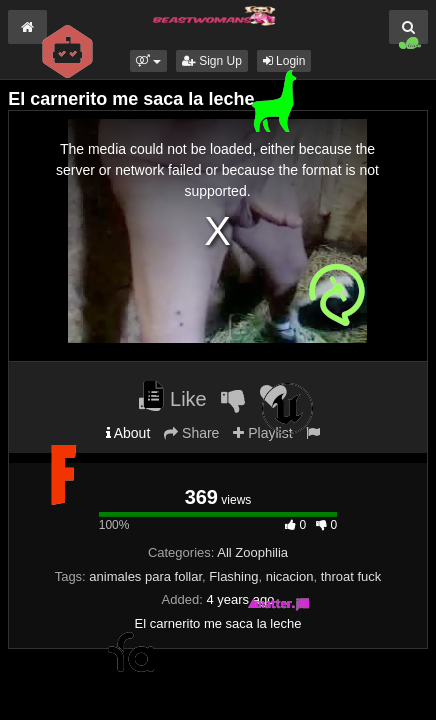  I want to click on matter.js physics engine library logo, so click(278, 604).